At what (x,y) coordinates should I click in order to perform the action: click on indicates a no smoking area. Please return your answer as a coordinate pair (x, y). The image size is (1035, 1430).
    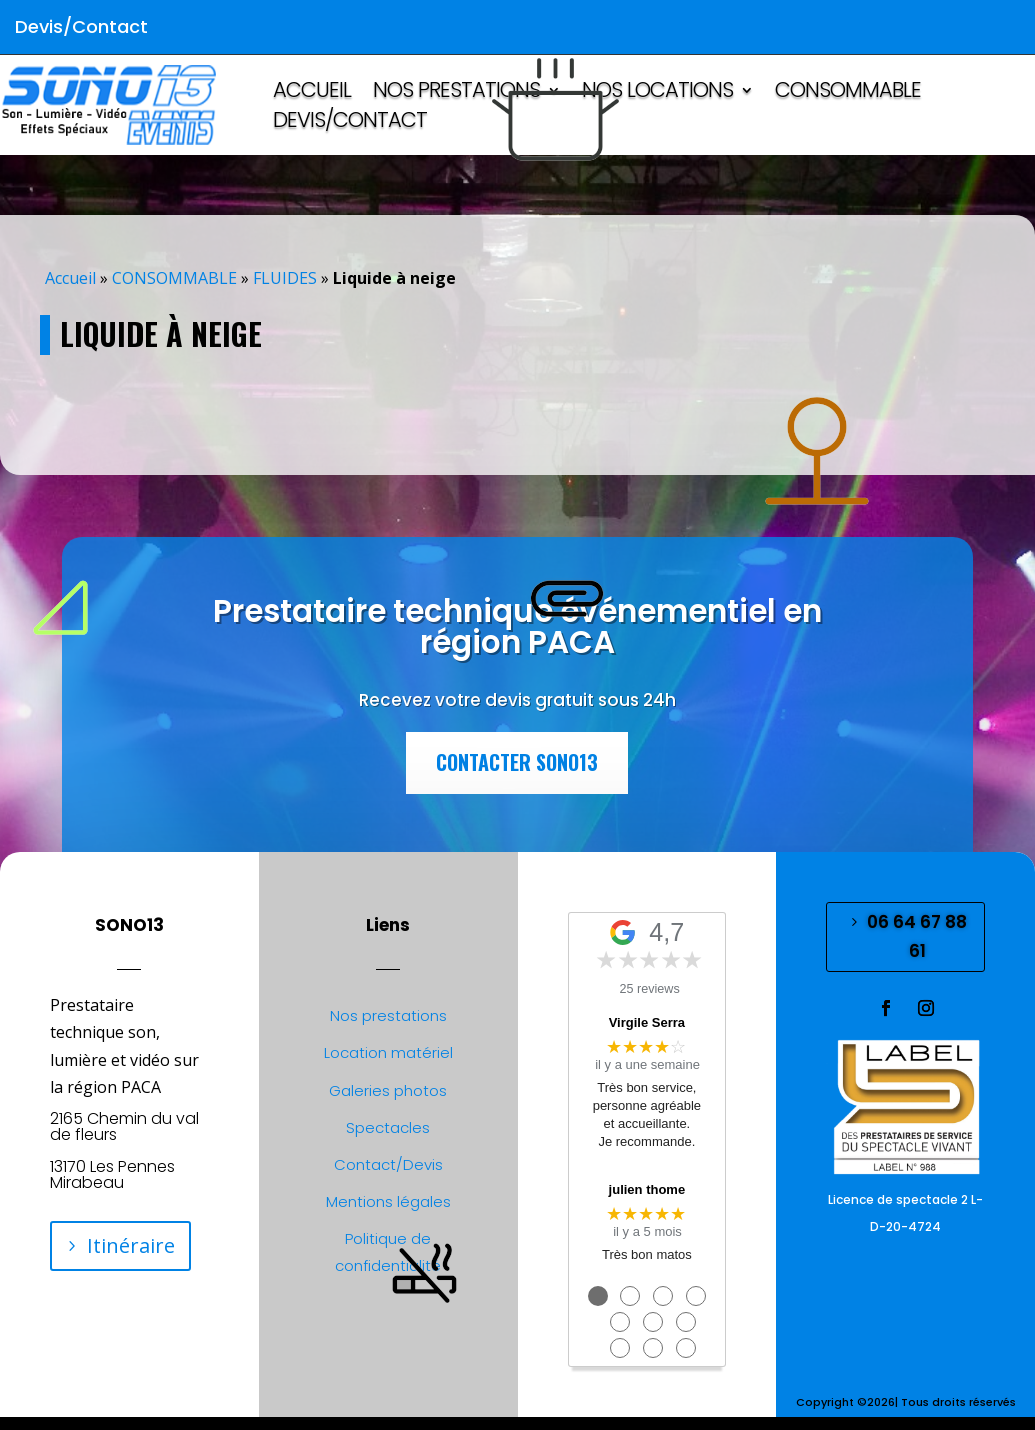
    Looking at the image, I should click on (424, 1275).